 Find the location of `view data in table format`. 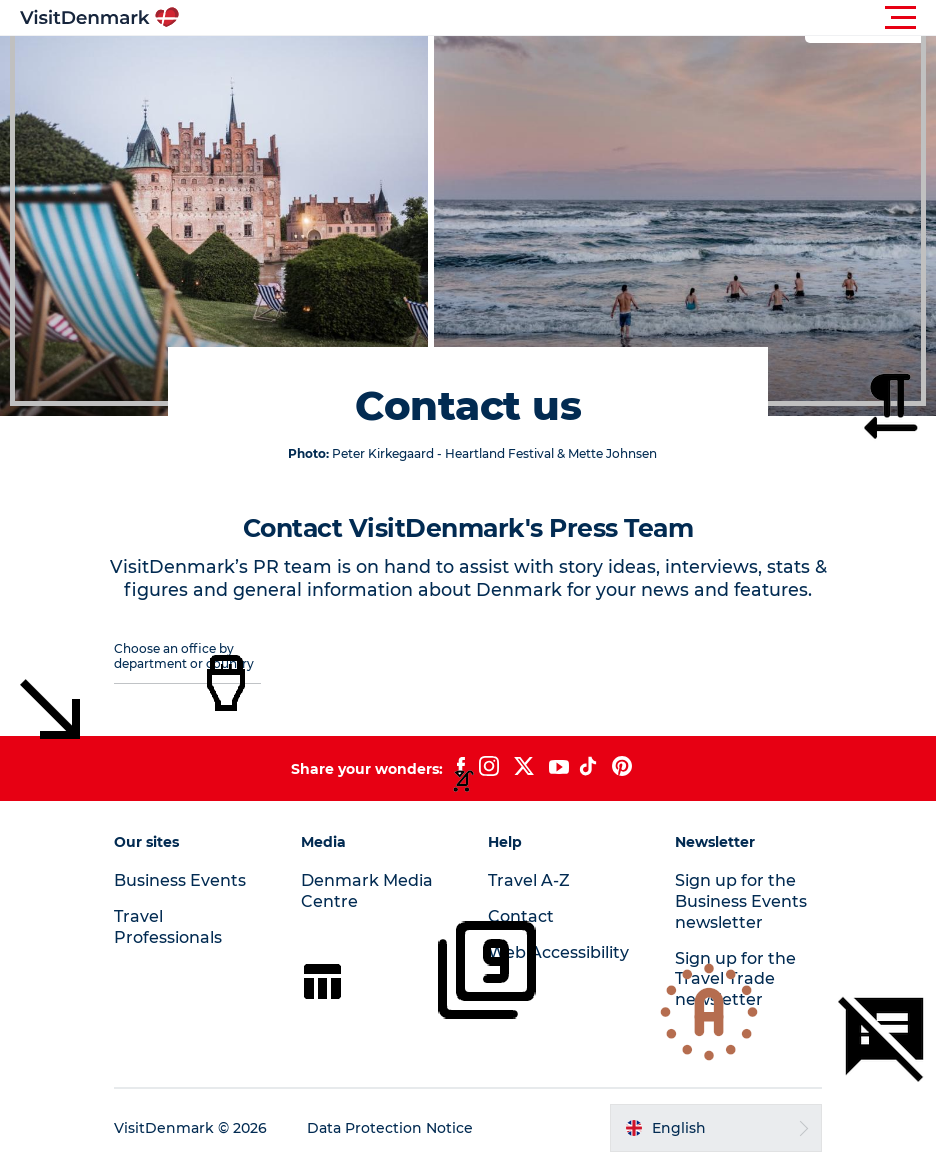

view data in table format is located at coordinates (321, 981).